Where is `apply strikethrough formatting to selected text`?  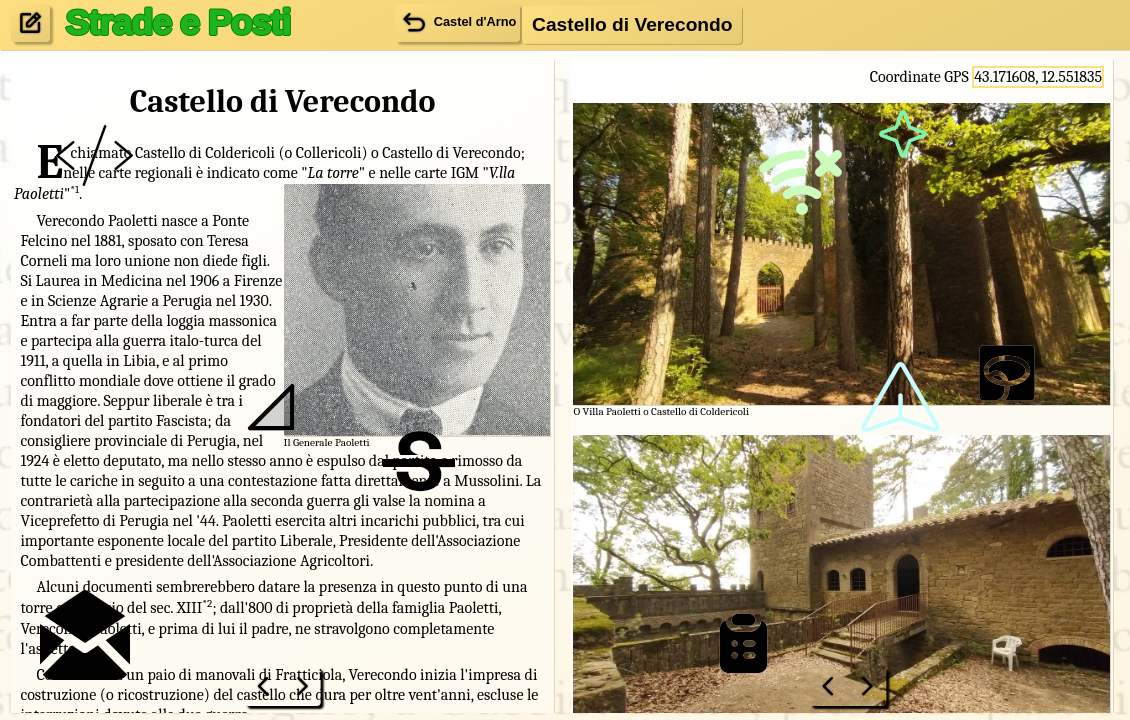
apply strikethrough formatting to selected text is located at coordinates (419, 467).